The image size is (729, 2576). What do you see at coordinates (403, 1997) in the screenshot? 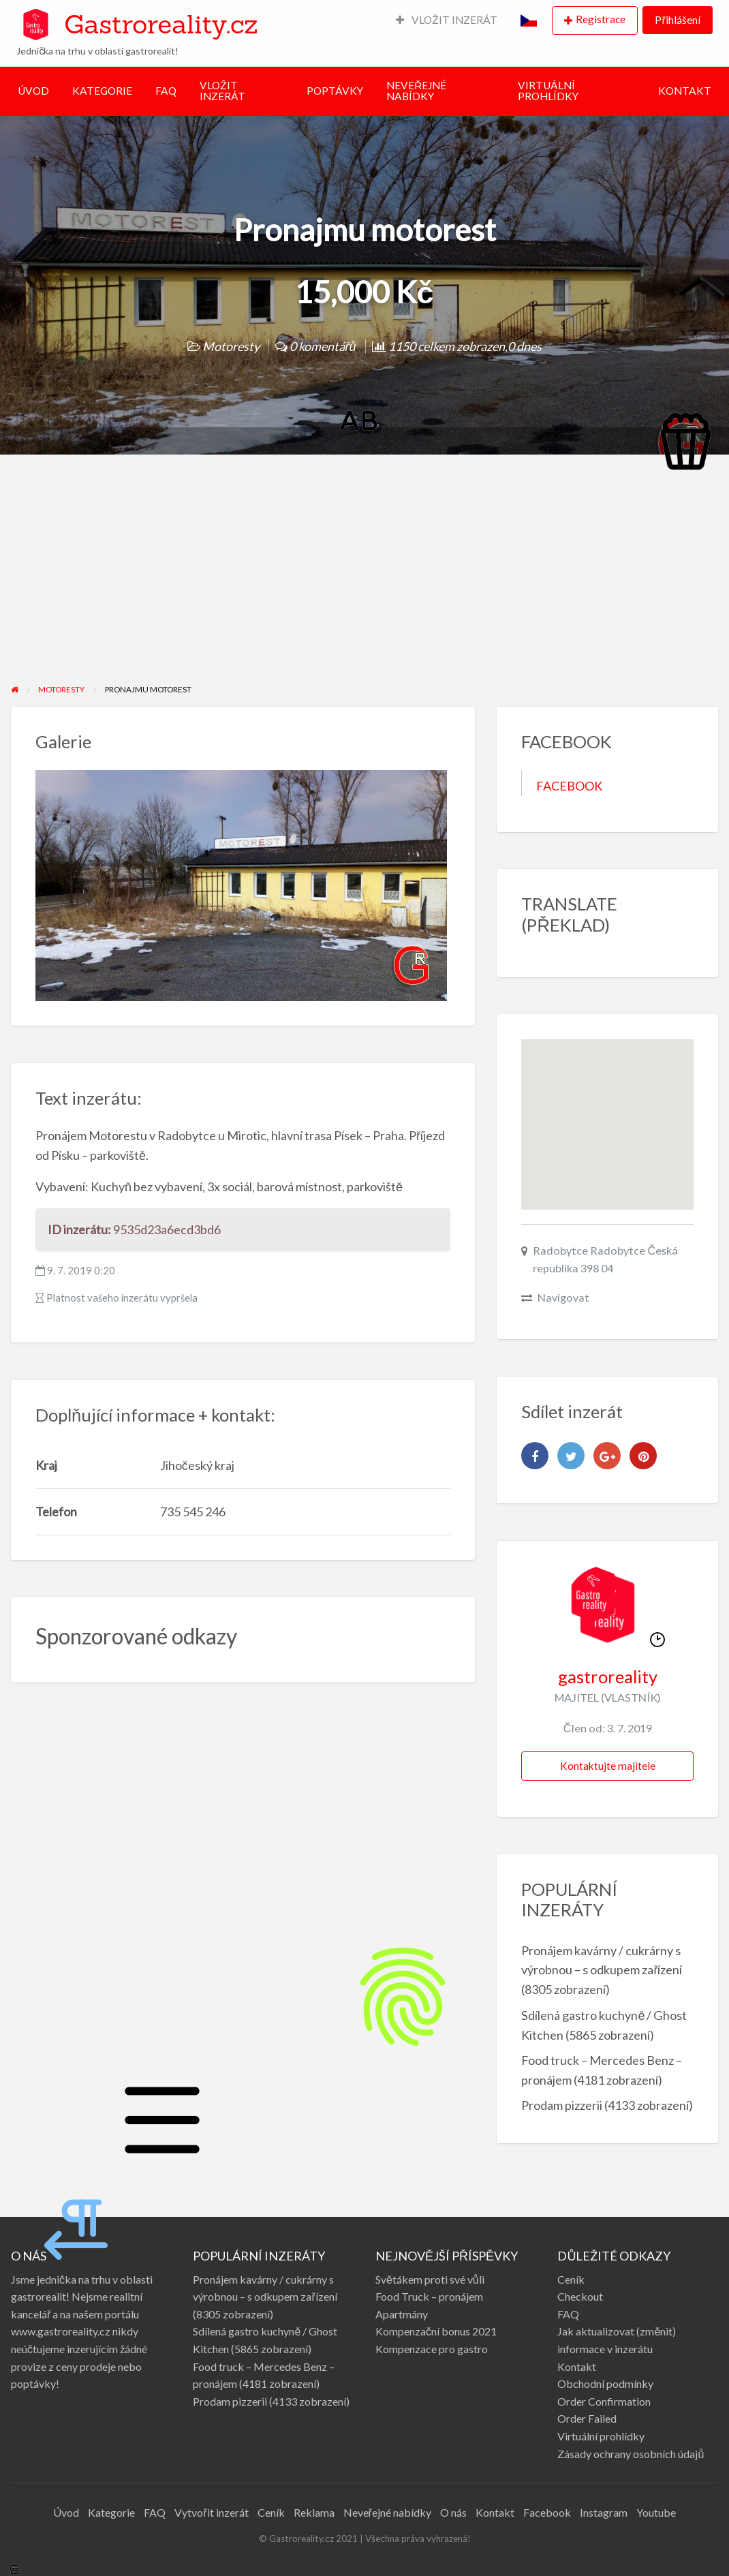
I see `authenticate with fingerprint` at bounding box center [403, 1997].